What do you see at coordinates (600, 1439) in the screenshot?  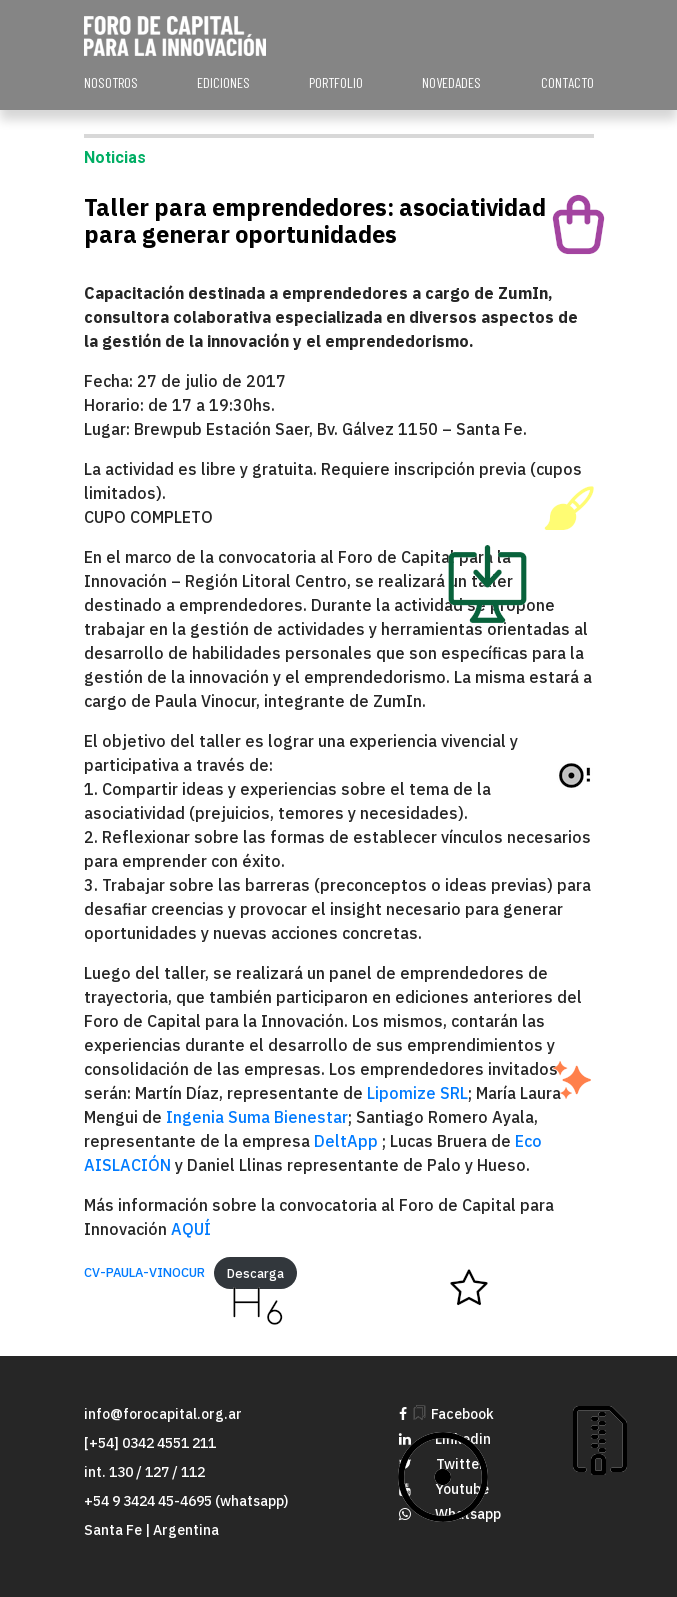 I see `view or open a compressed zip file` at bounding box center [600, 1439].